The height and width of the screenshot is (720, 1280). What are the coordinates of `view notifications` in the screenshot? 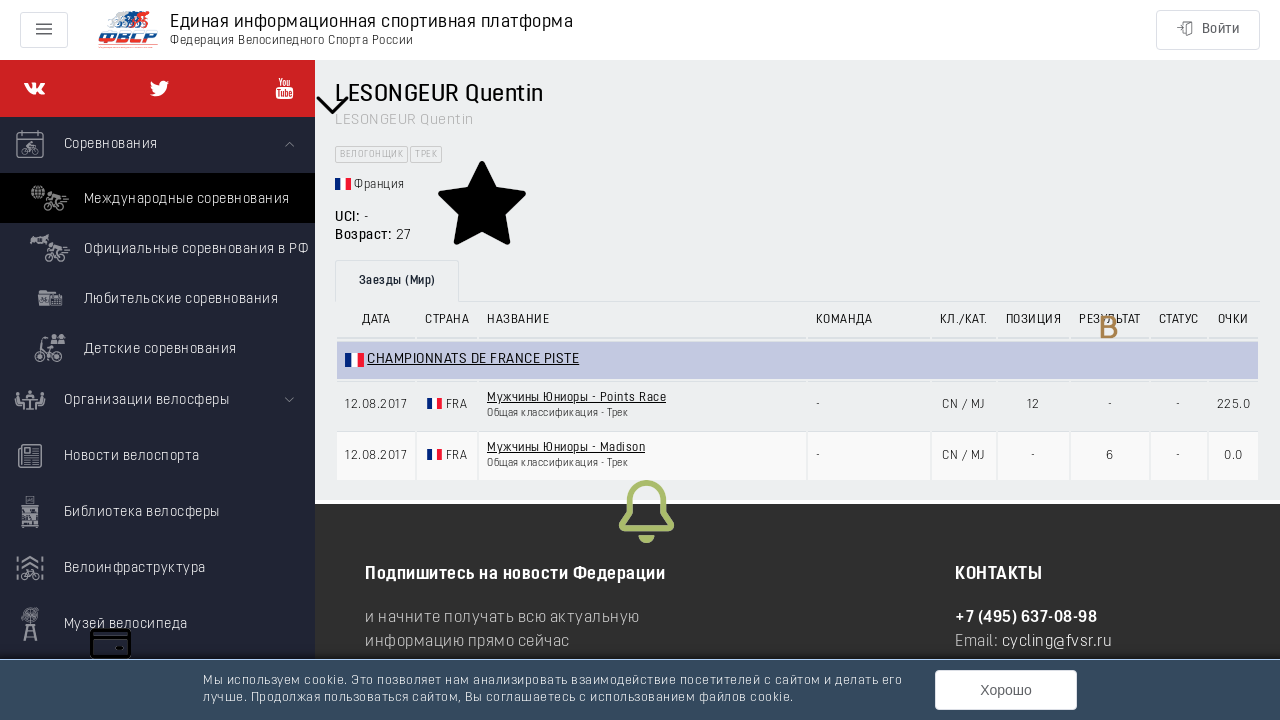 It's located at (646, 511).